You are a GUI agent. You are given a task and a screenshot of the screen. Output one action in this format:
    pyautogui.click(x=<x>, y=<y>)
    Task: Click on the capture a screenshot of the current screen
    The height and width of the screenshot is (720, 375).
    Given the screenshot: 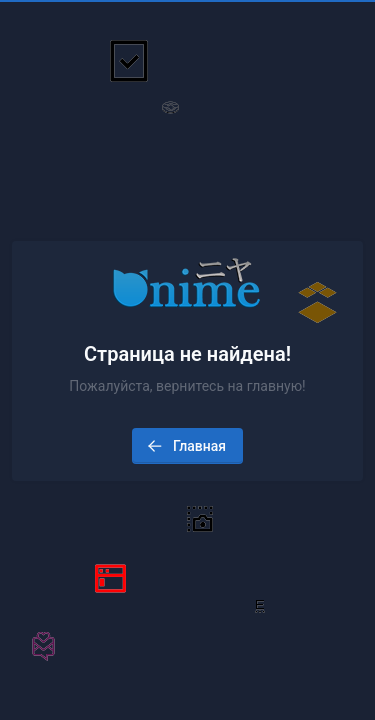 What is the action you would take?
    pyautogui.click(x=200, y=519)
    